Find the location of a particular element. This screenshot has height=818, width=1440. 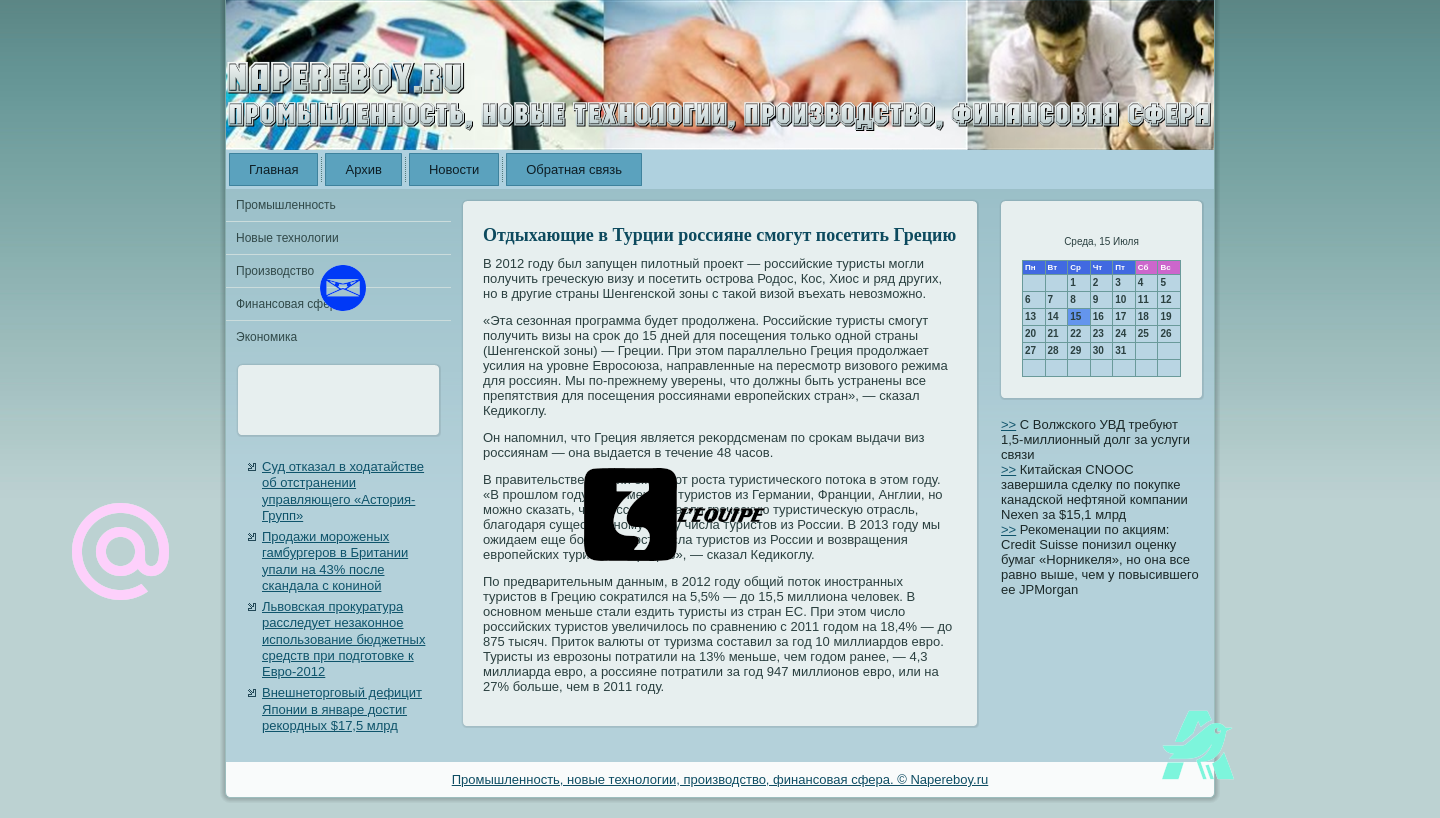

link to L'Équipe sports news website is located at coordinates (721, 515).